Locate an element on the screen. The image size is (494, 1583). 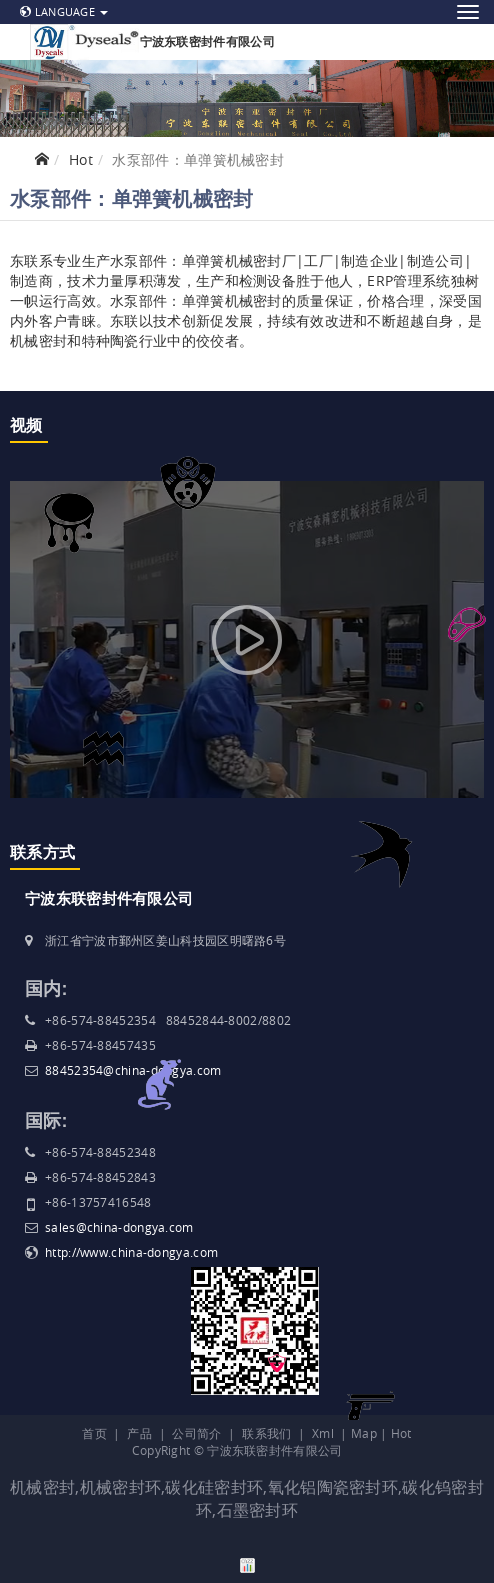
swallow bird icon for nature or wildlife category is located at coordinates (381, 854).